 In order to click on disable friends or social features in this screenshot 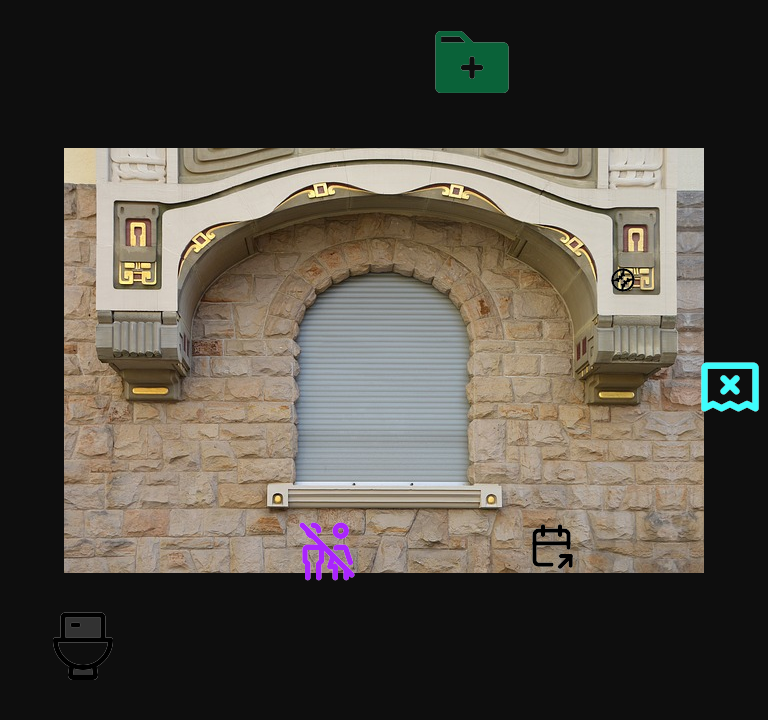, I will do `click(327, 550)`.